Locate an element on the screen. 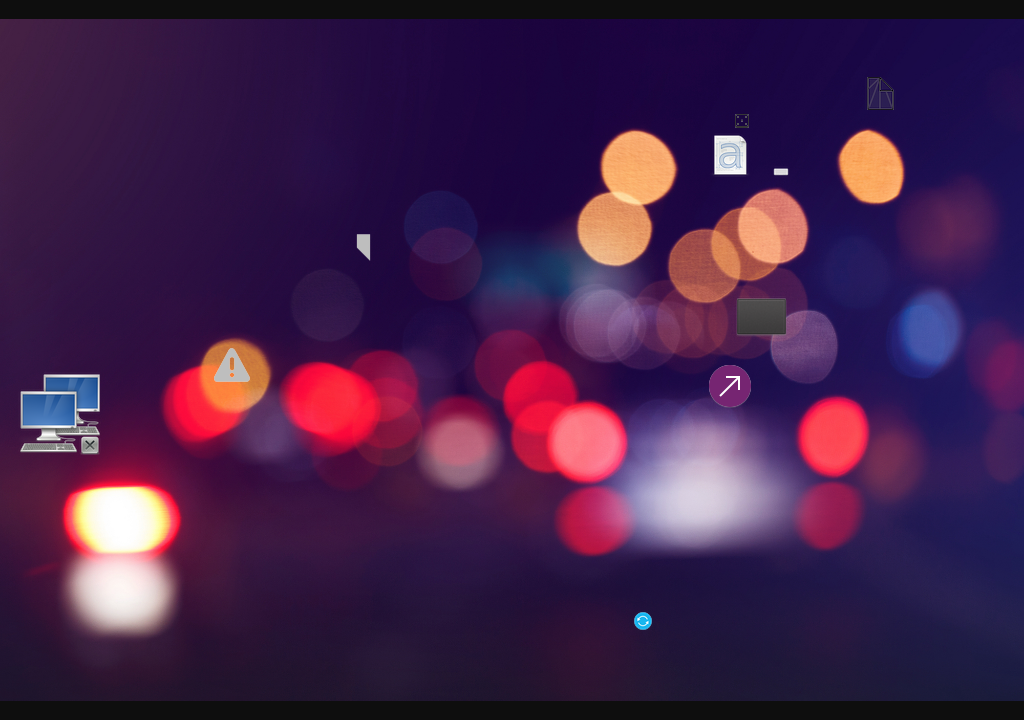  view email drafts folder is located at coordinates (880, 93).